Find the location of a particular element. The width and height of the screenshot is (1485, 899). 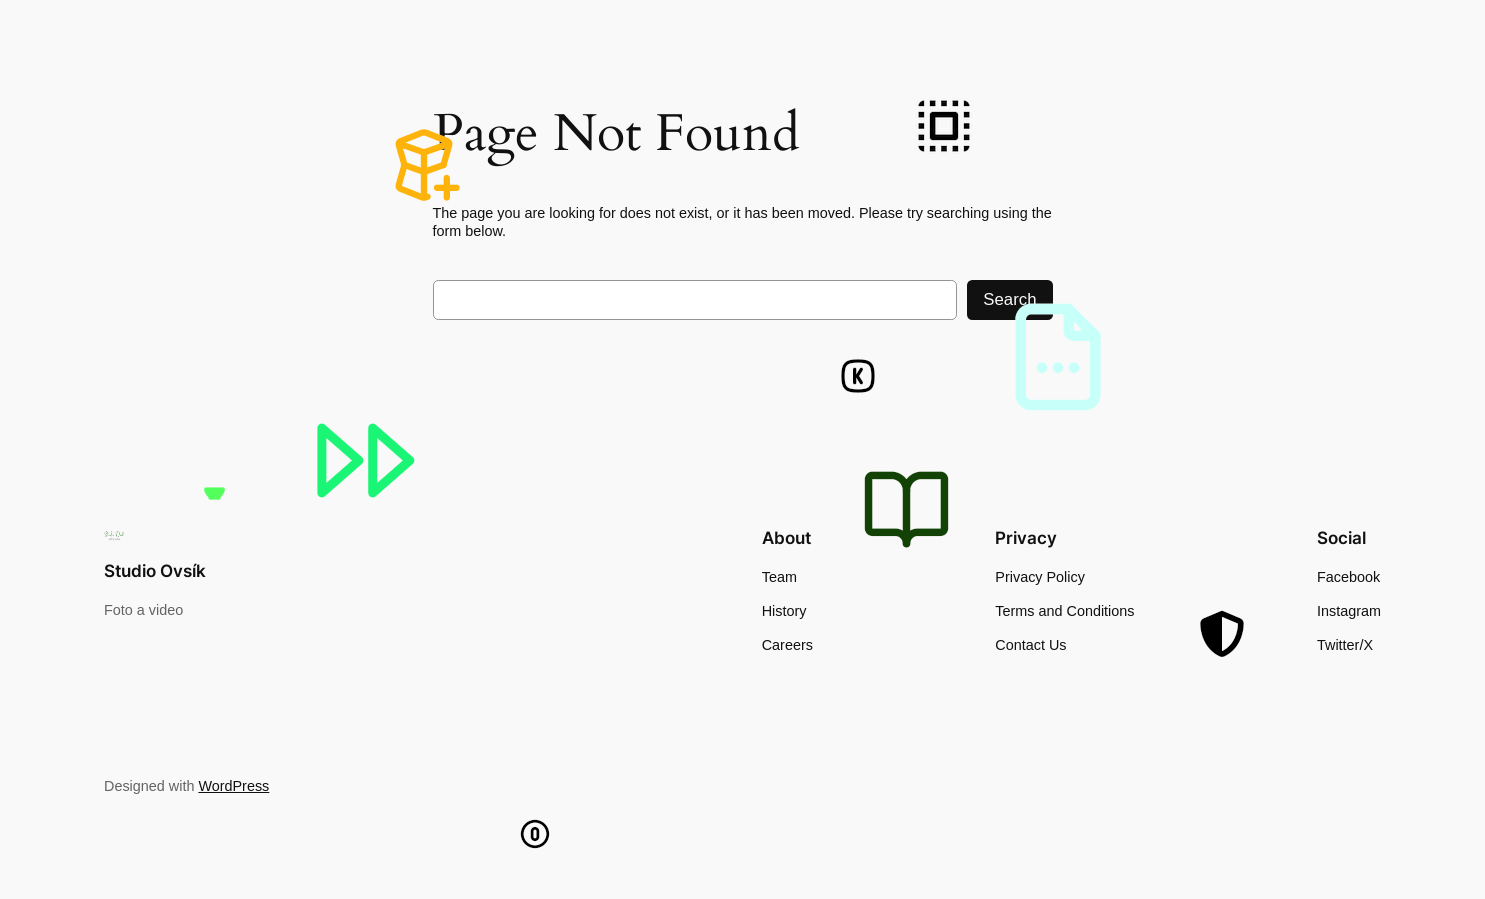

skip to the next track is located at coordinates (363, 460).